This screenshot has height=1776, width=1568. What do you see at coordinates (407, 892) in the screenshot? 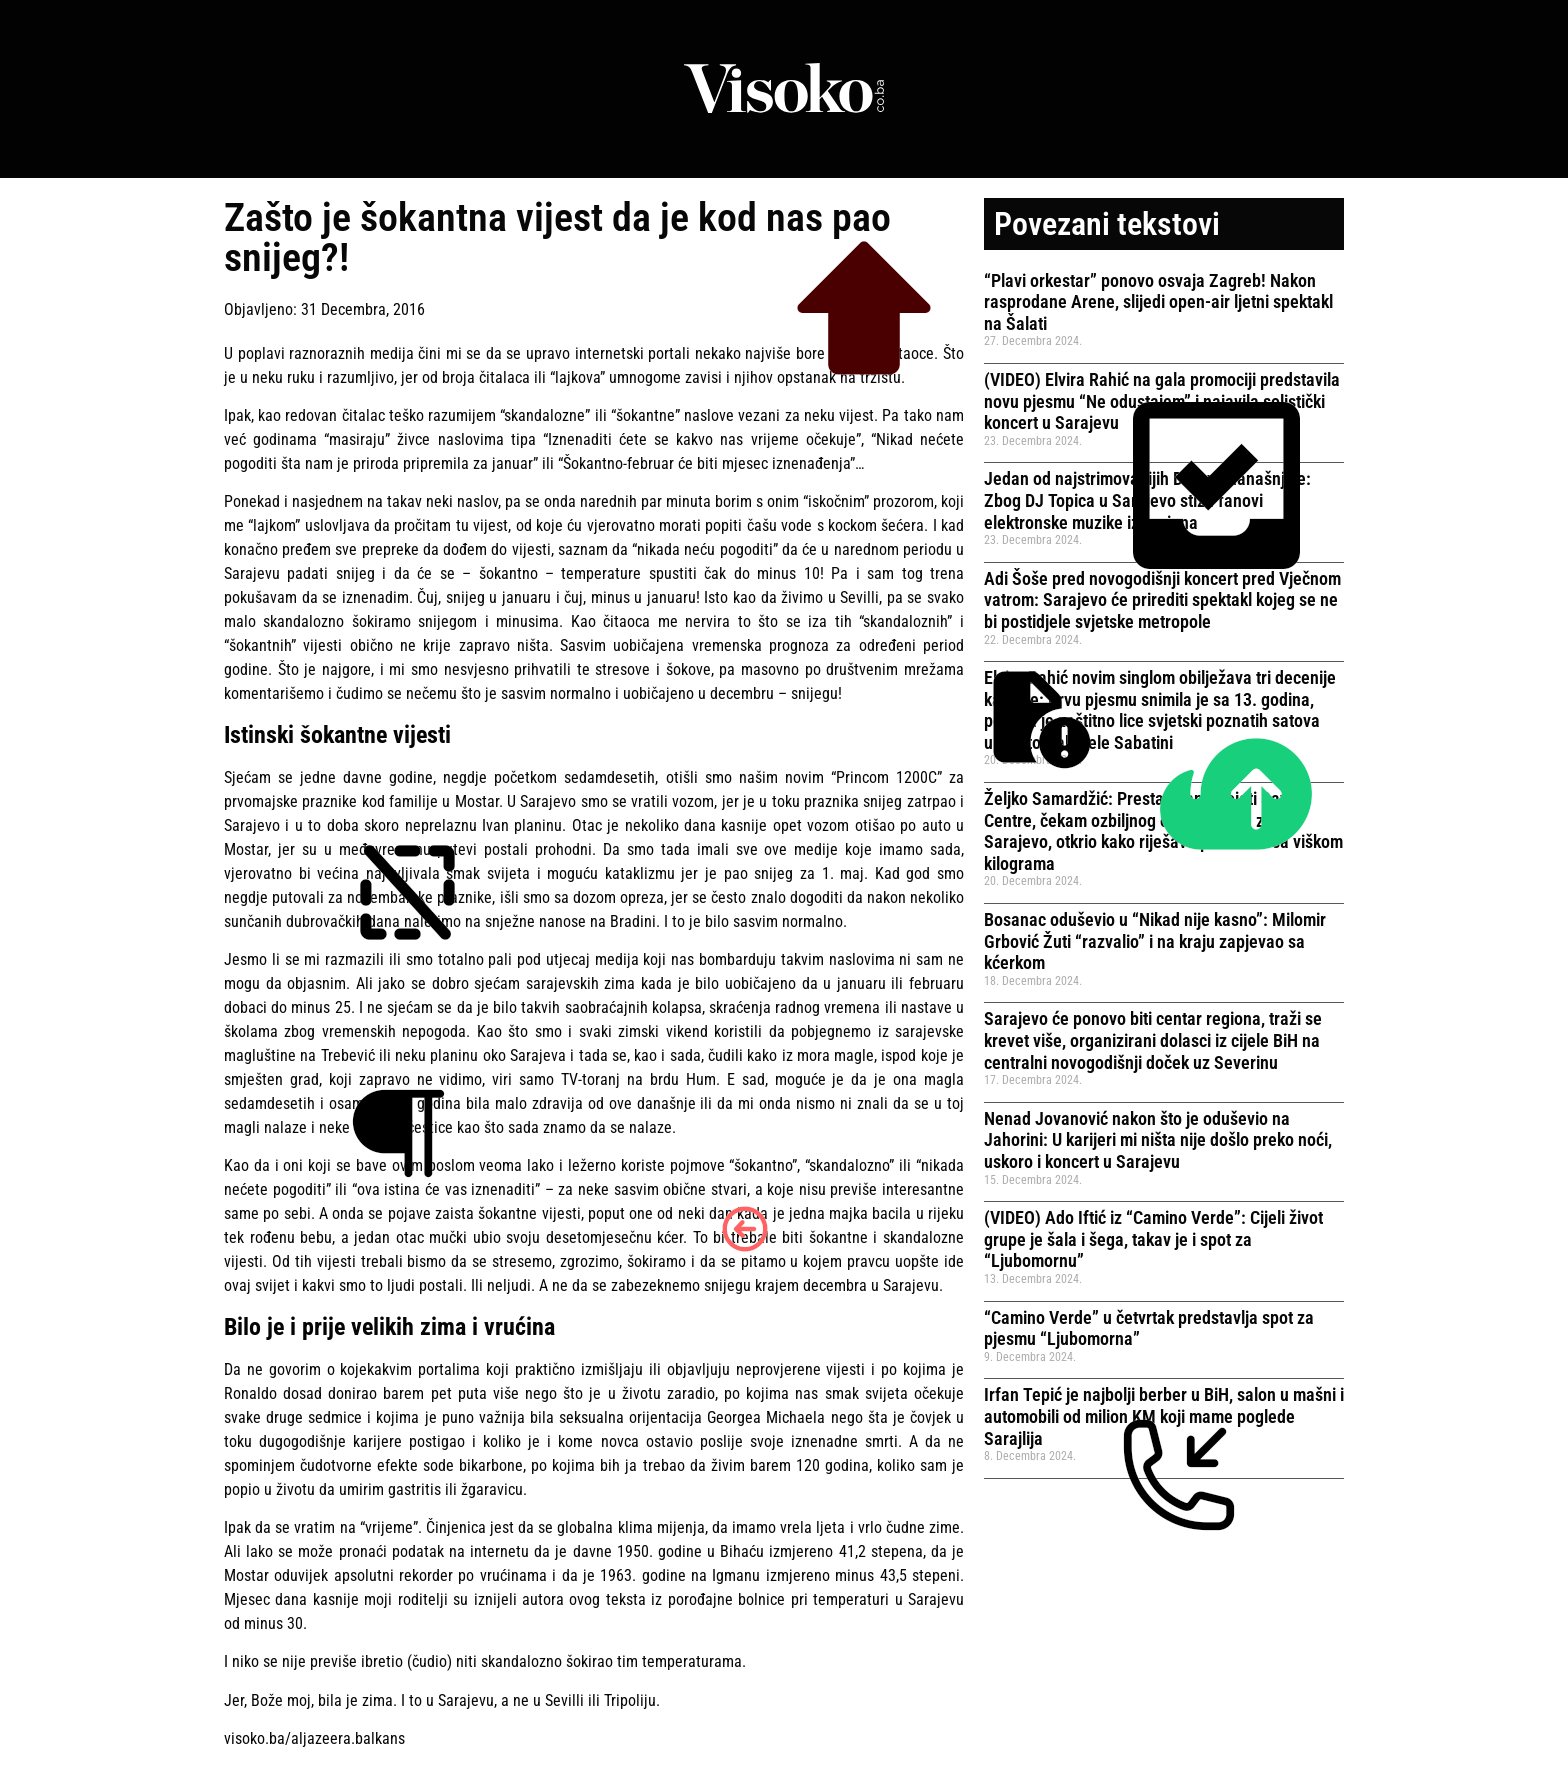
I see `disable selection mode` at bounding box center [407, 892].